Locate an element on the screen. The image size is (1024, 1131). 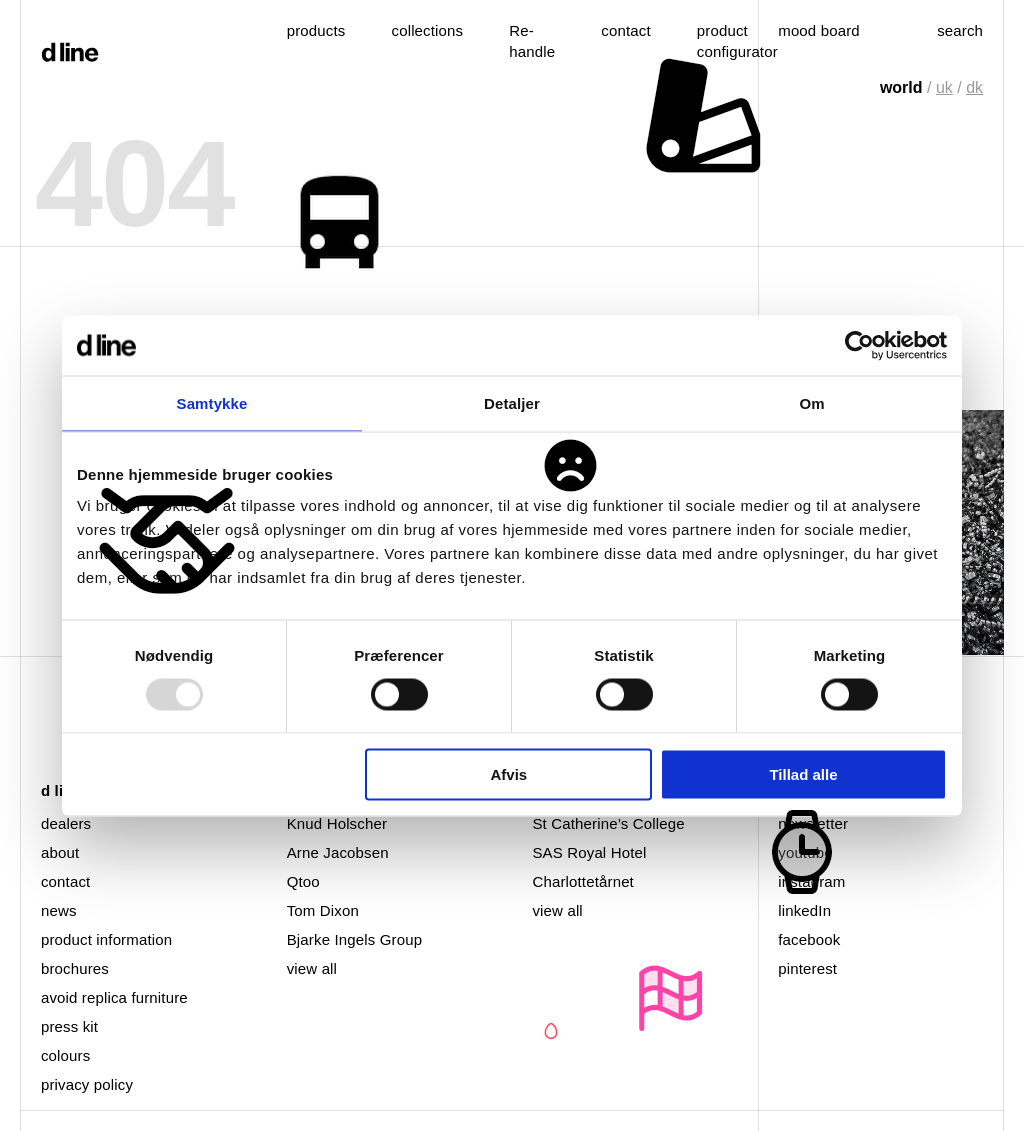
indicates egg or egg-containing ingredients in food items is located at coordinates (551, 1031).